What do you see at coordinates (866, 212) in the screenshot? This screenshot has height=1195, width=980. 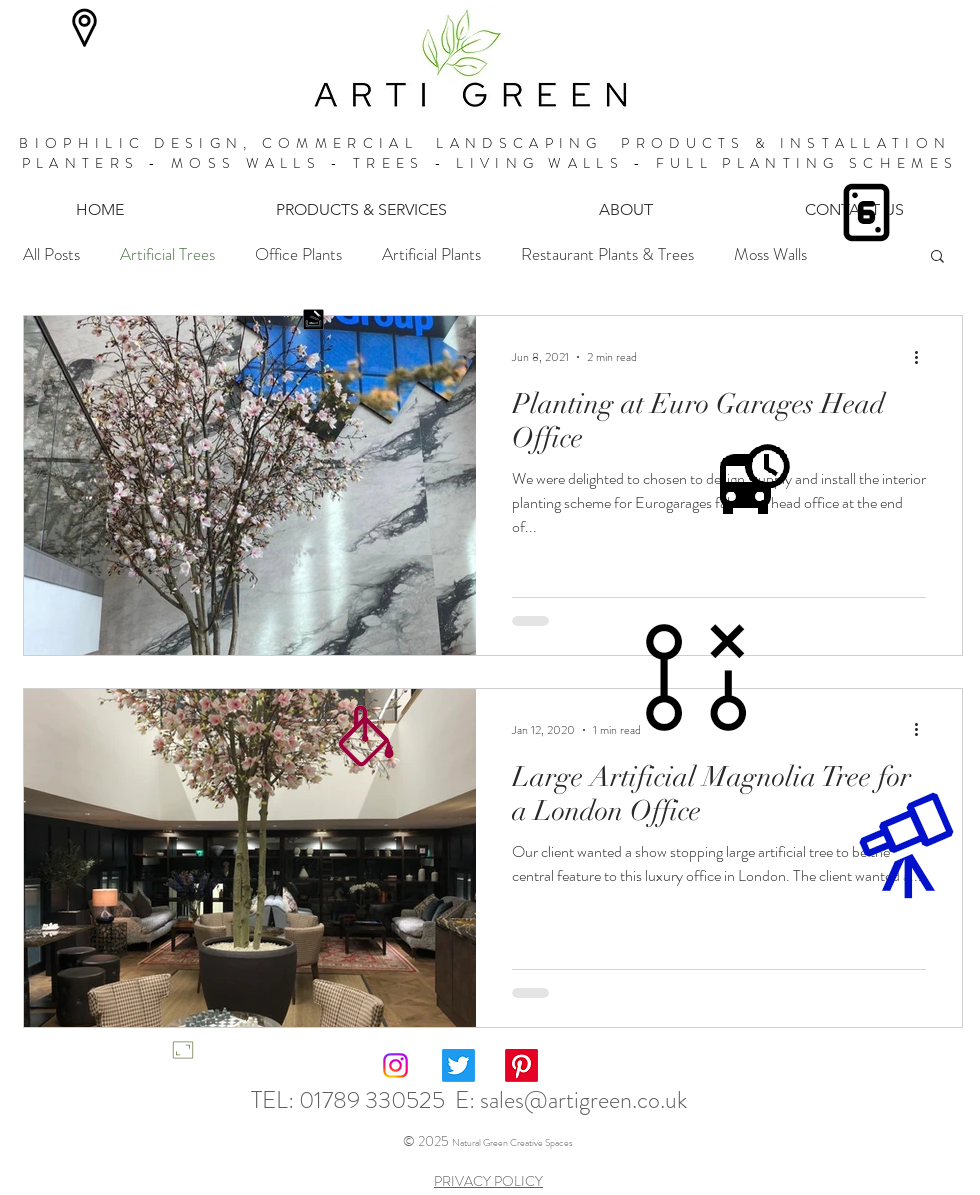 I see `playing card with value six` at bounding box center [866, 212].